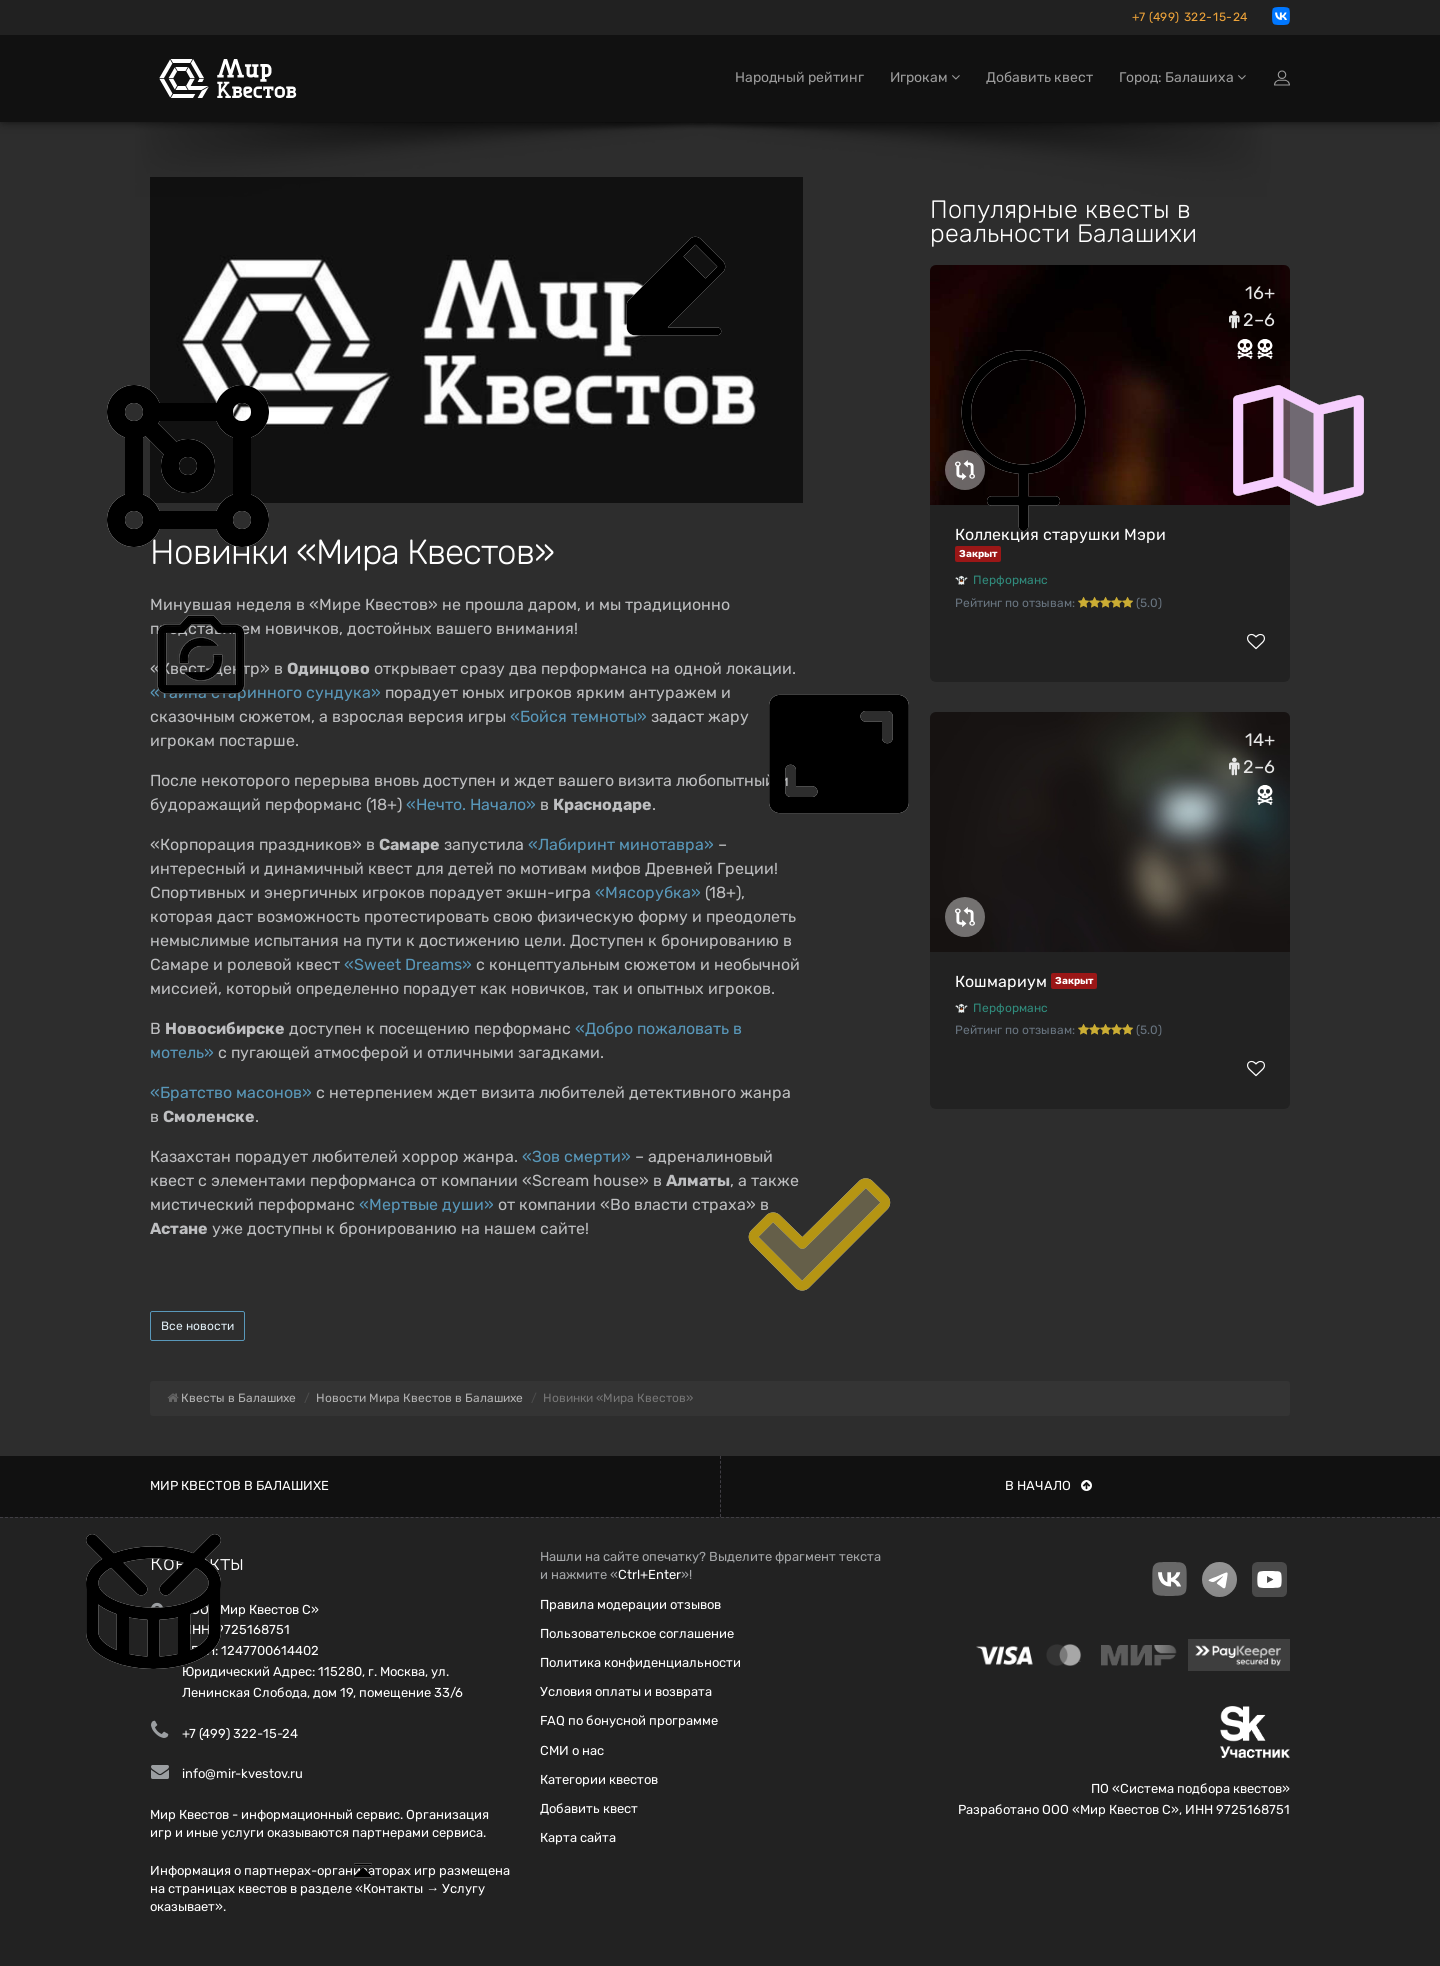 The image size is (1440, 1966). I want to click on confirm or submit an action, so click(817, 1232).